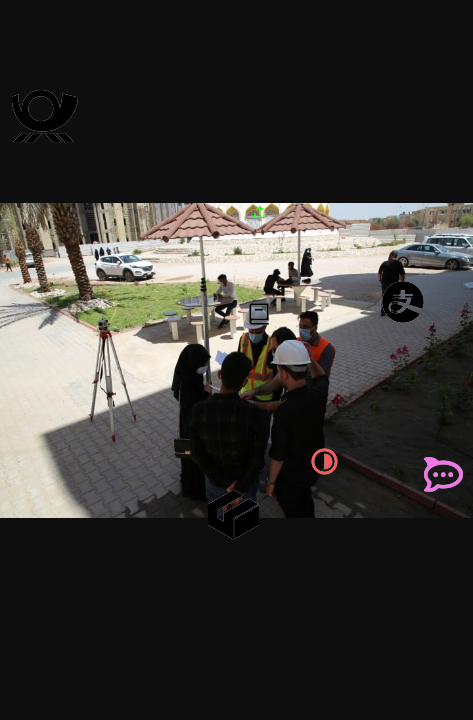 This screenshot has height=720, width=473. What do you see at coordinates (260, 212) in the screenshot?
I see `share content with others` at bounding box center [260, 212].